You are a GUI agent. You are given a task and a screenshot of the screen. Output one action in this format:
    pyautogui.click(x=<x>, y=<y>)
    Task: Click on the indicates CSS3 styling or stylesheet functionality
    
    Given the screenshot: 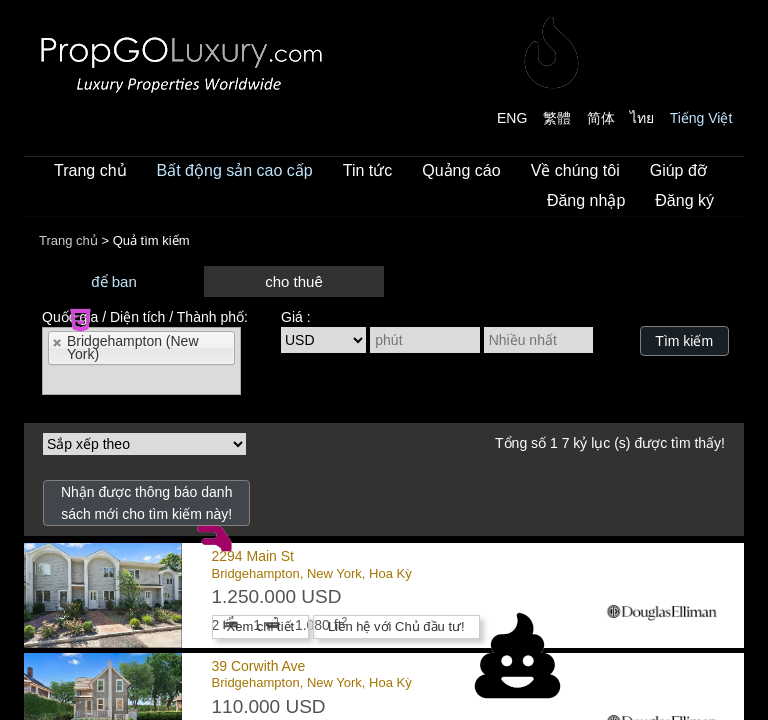 What is the action you would take?
    pyautogui.click(x=80, y=320)
    